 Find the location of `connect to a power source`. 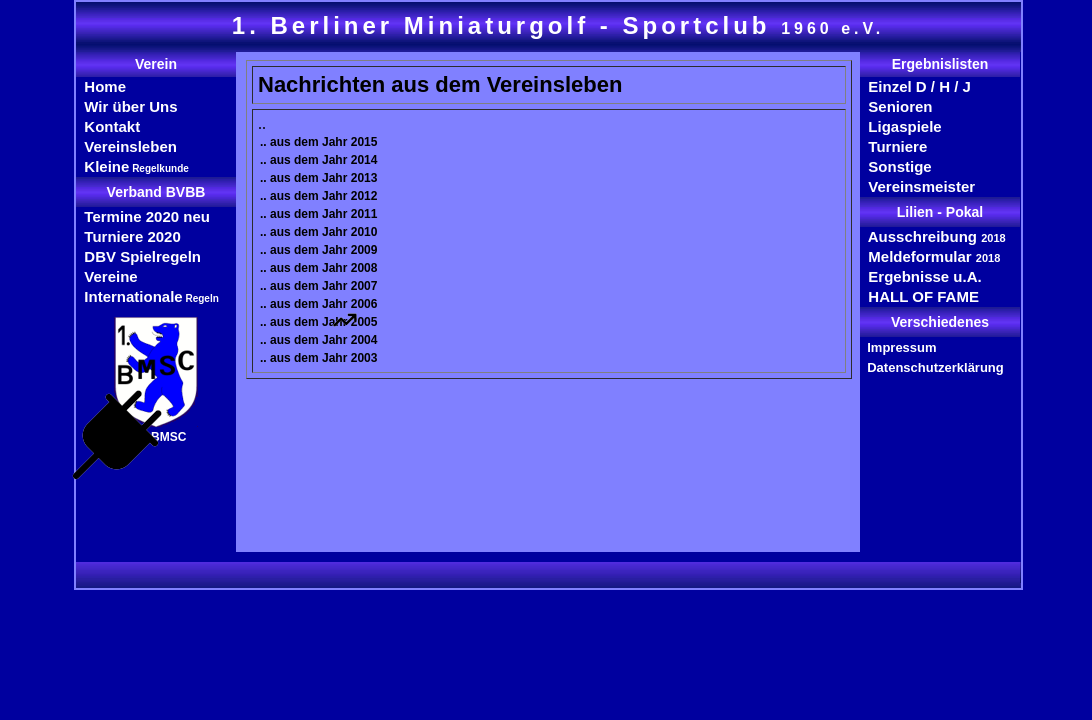

connect to a power source is located at coordinates (115, 436).